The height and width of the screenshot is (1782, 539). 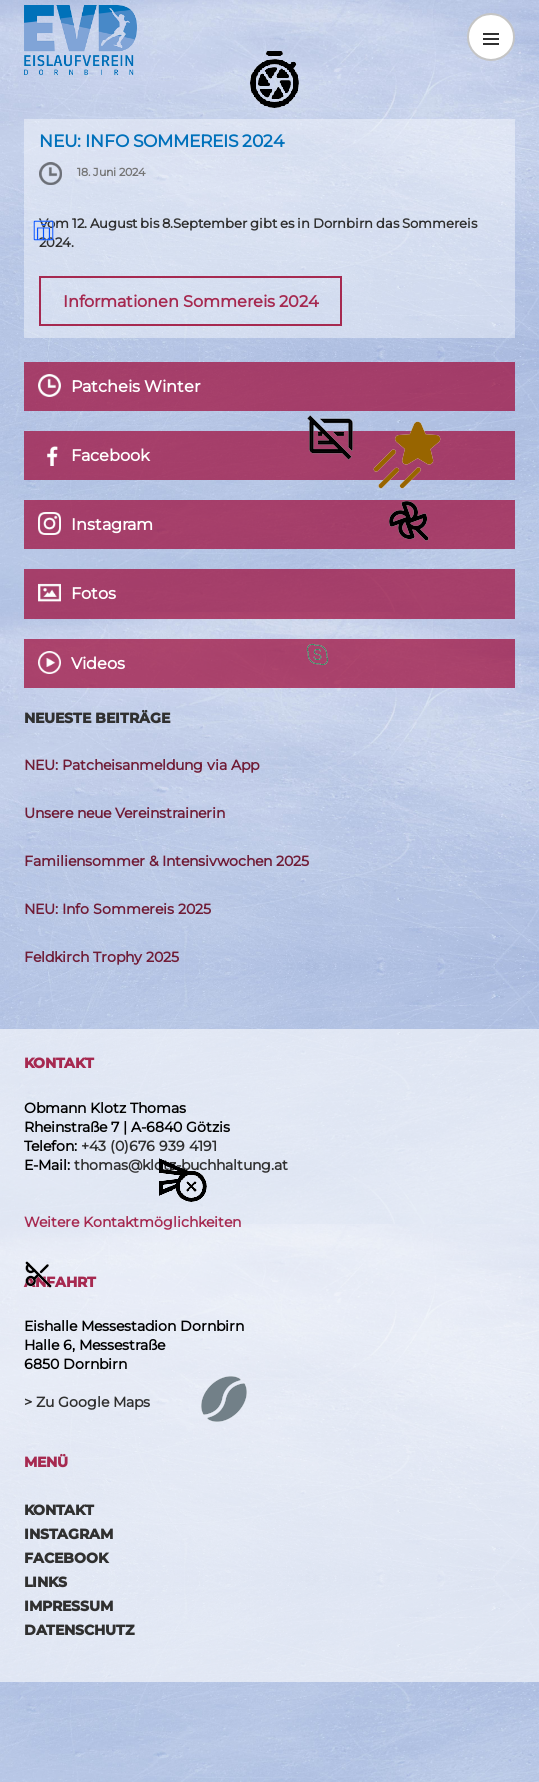 I want to click on decorative or playful element indicating a fun feature, so click(x=409, y=521).